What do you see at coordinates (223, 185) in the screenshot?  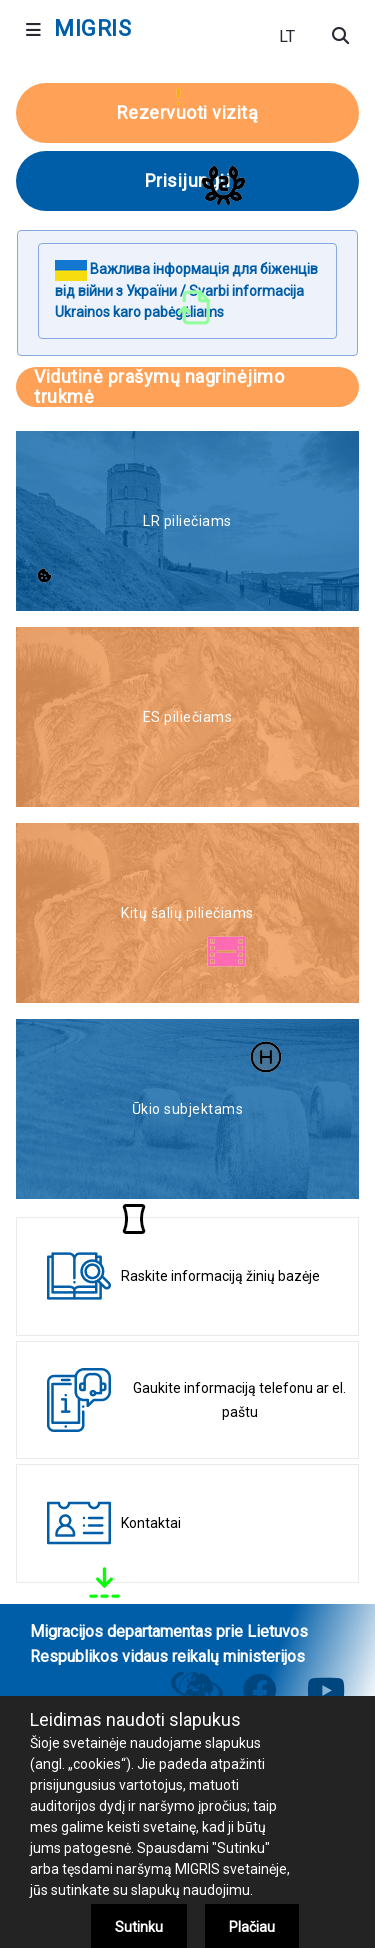 I see `indicates second place ranking or achievement` at bounding box center [223, 185].